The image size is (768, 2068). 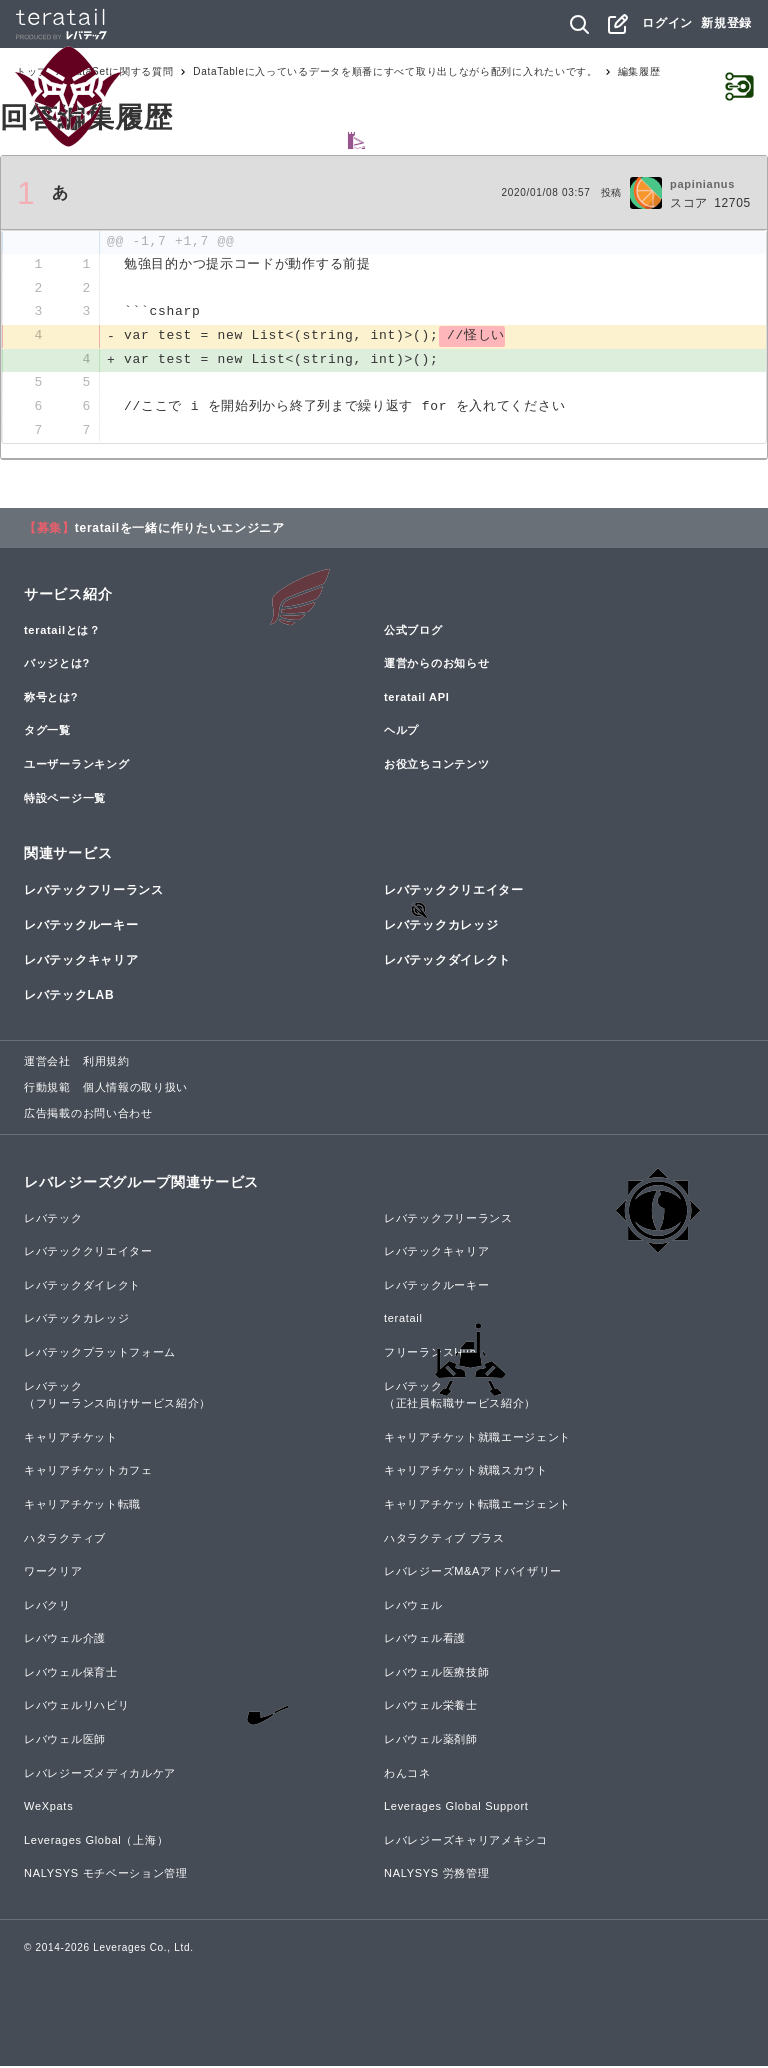 What do you see at coordinates (739, 86) in the screenshot?
I see `access connection or node settings` at bounding box center [739, 86].